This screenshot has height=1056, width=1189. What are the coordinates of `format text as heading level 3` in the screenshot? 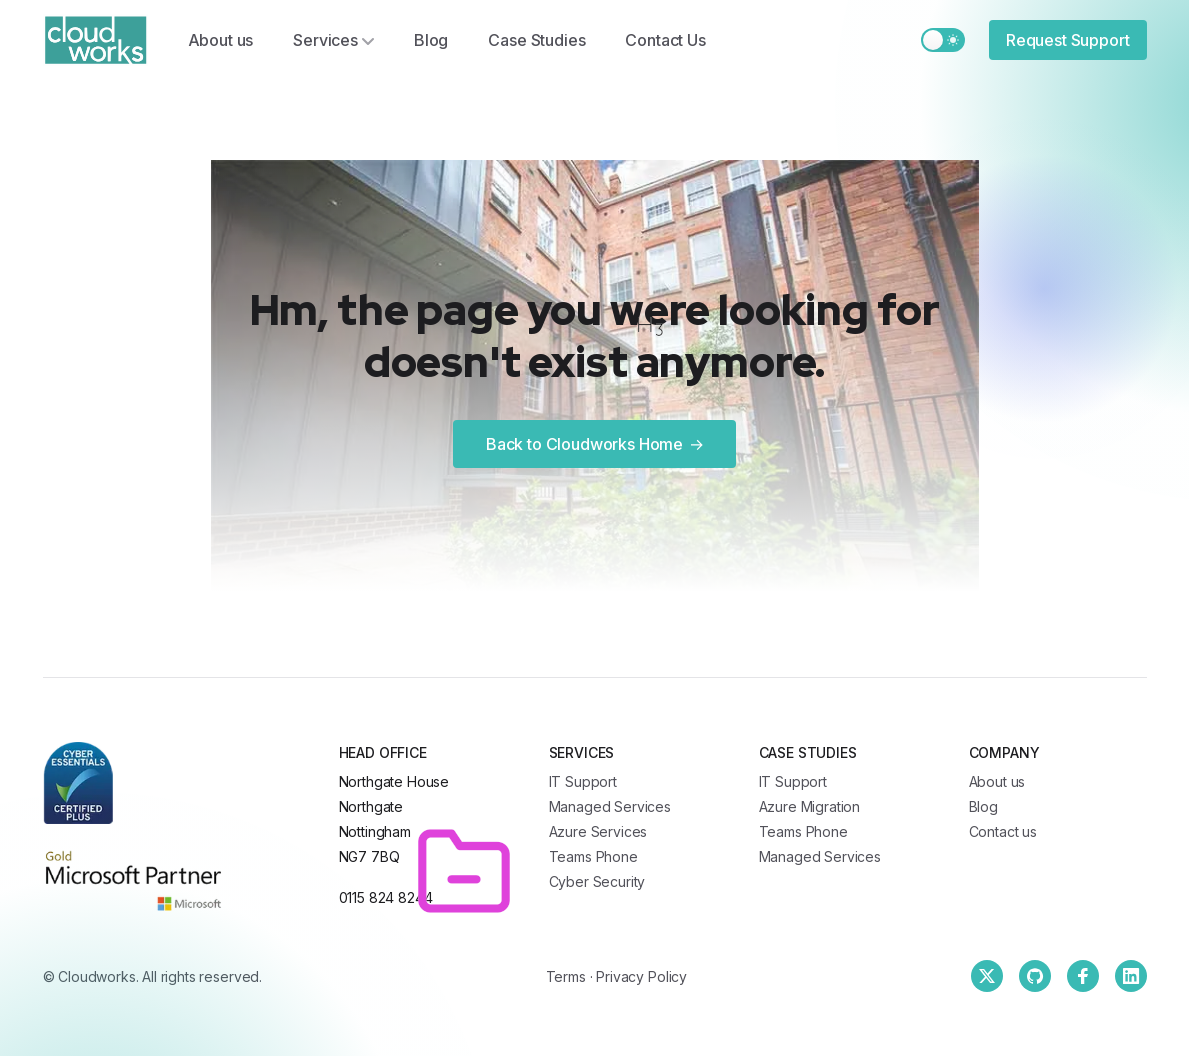 It's located at (649, 326).